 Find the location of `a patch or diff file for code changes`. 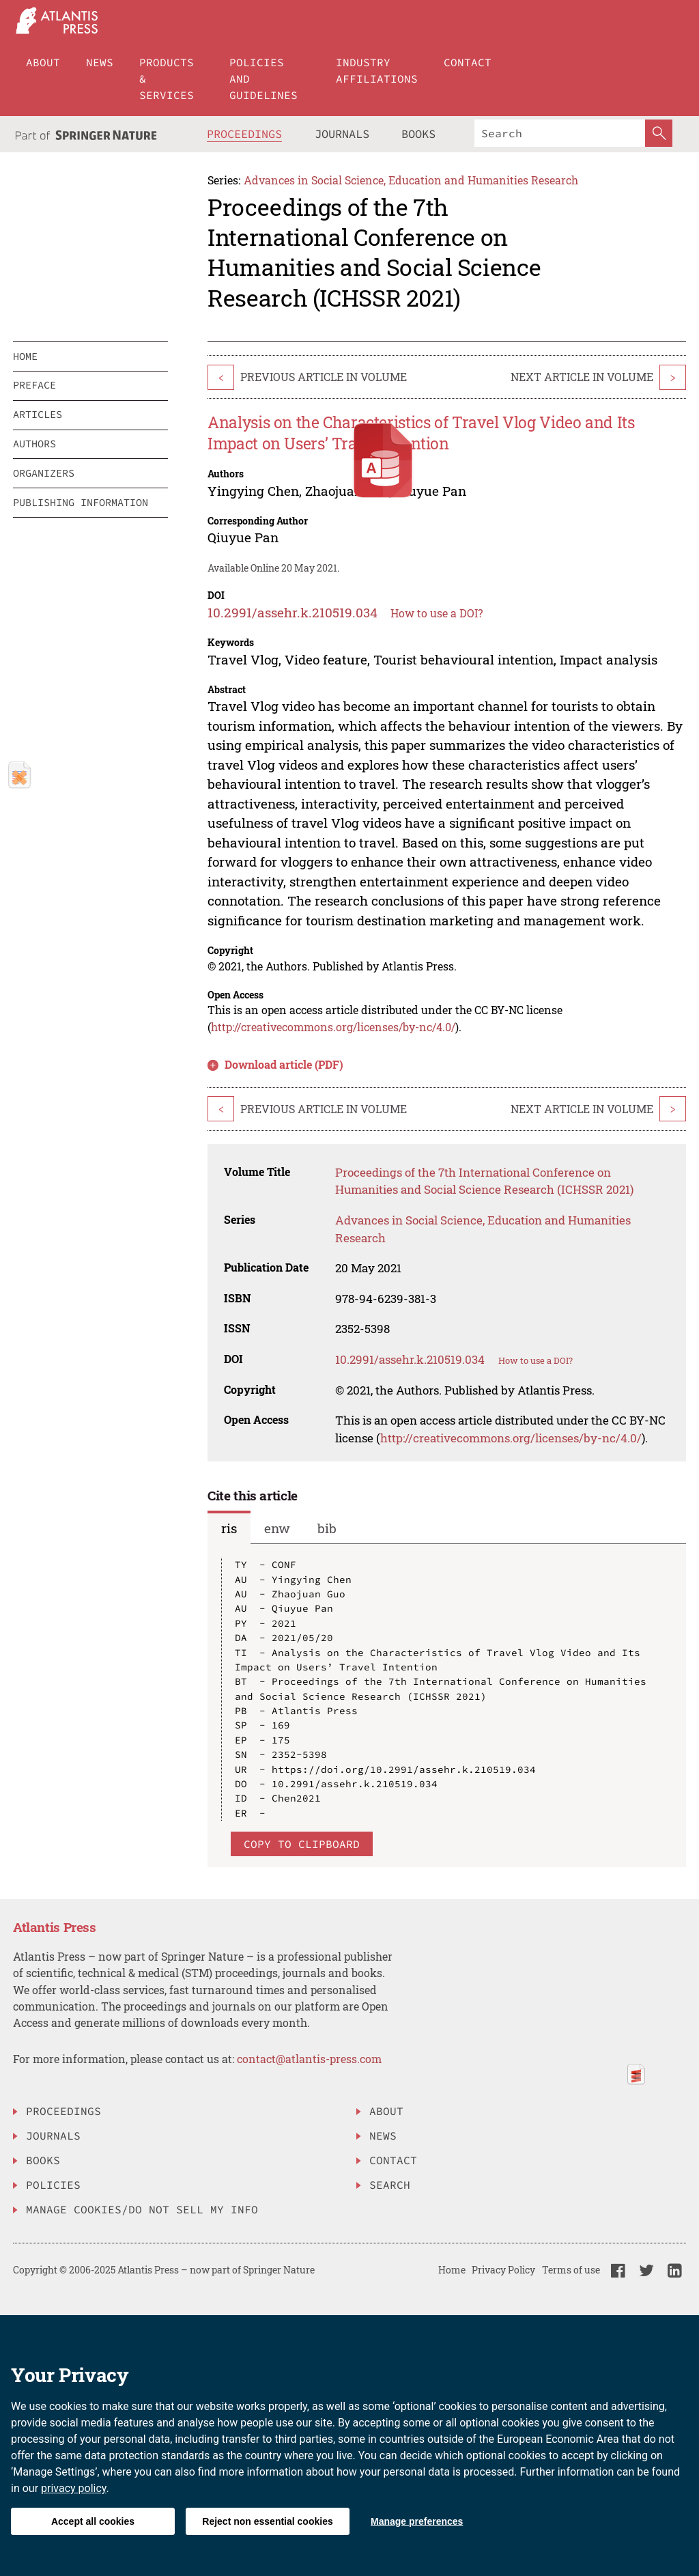

a patch or diff file for code changes is located at coordinates (19, 774).